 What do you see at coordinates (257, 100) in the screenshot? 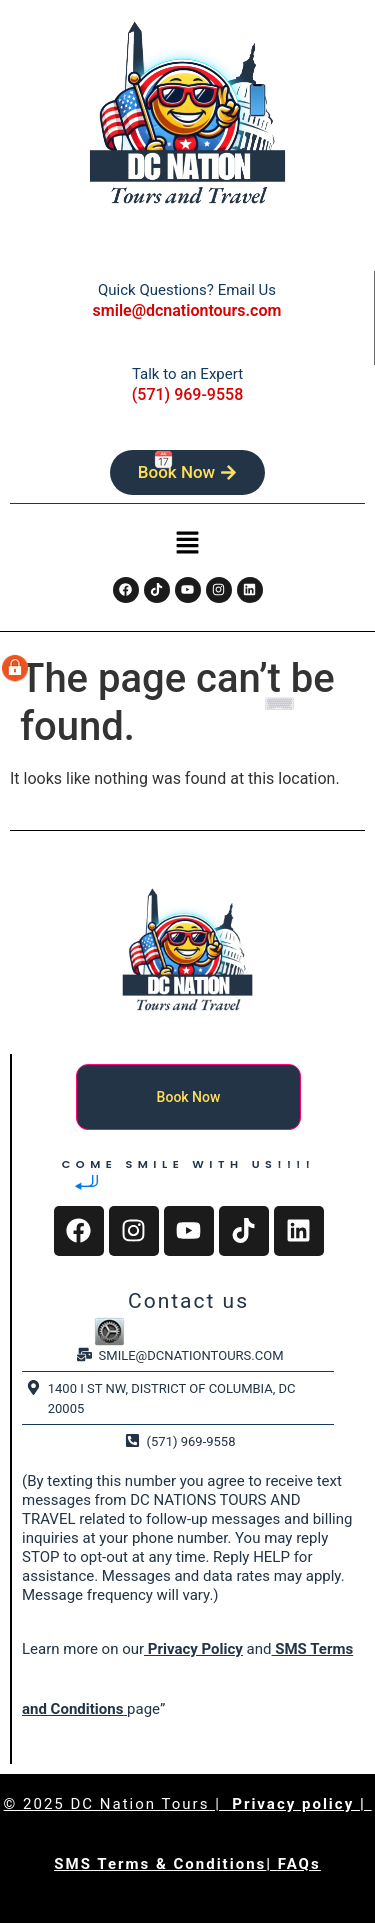
I see `connected iPhone device` at bounding box center [257, 100].